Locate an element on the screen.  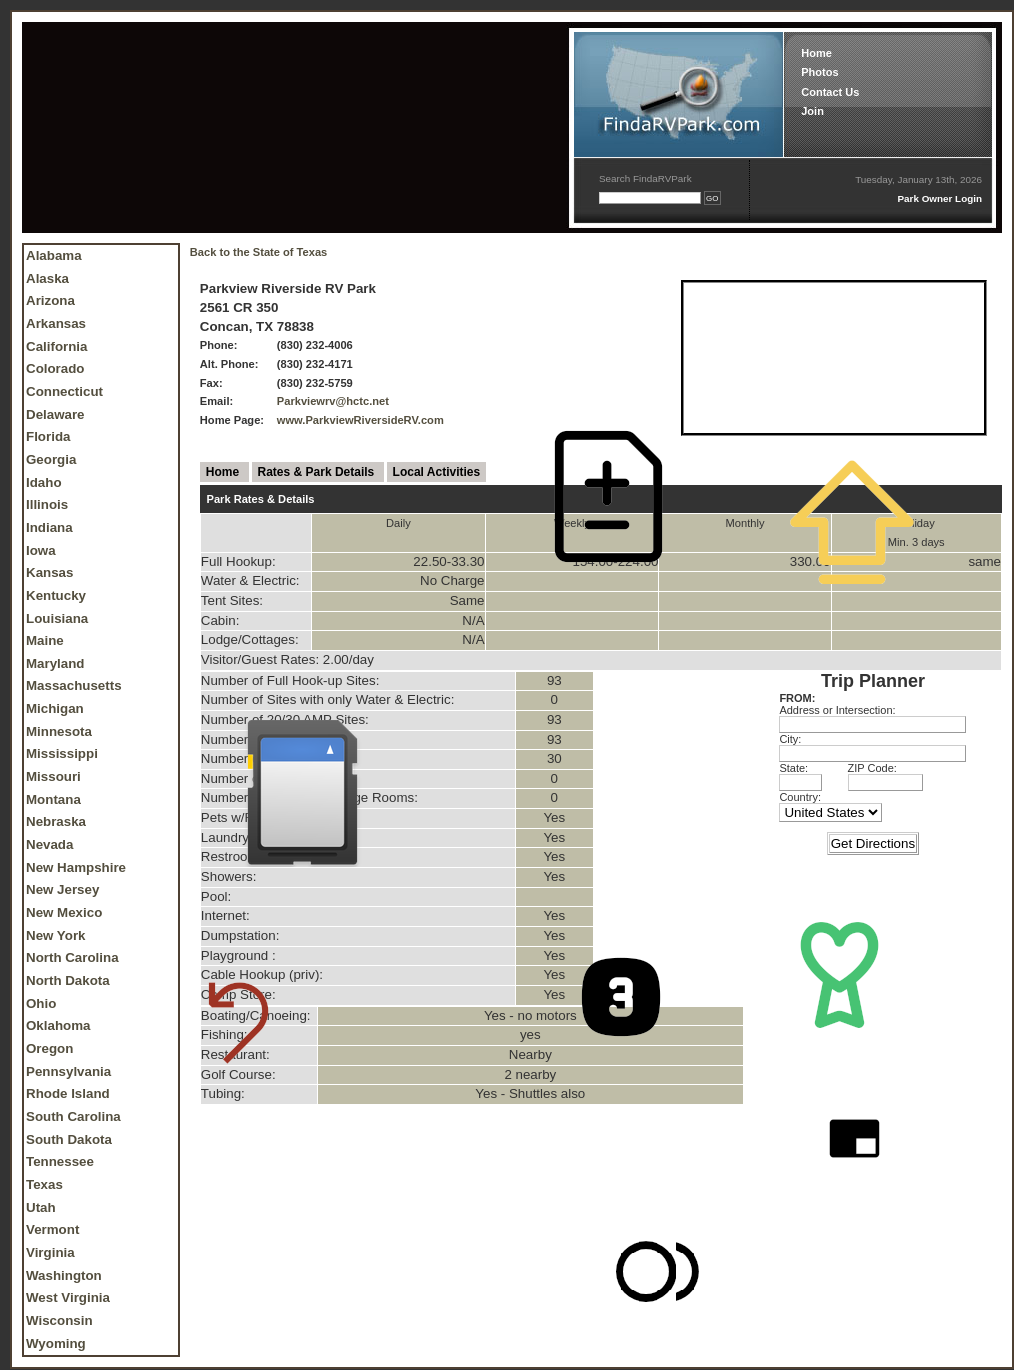
access SD card or memory card storage is located at coordinates (302, 793).